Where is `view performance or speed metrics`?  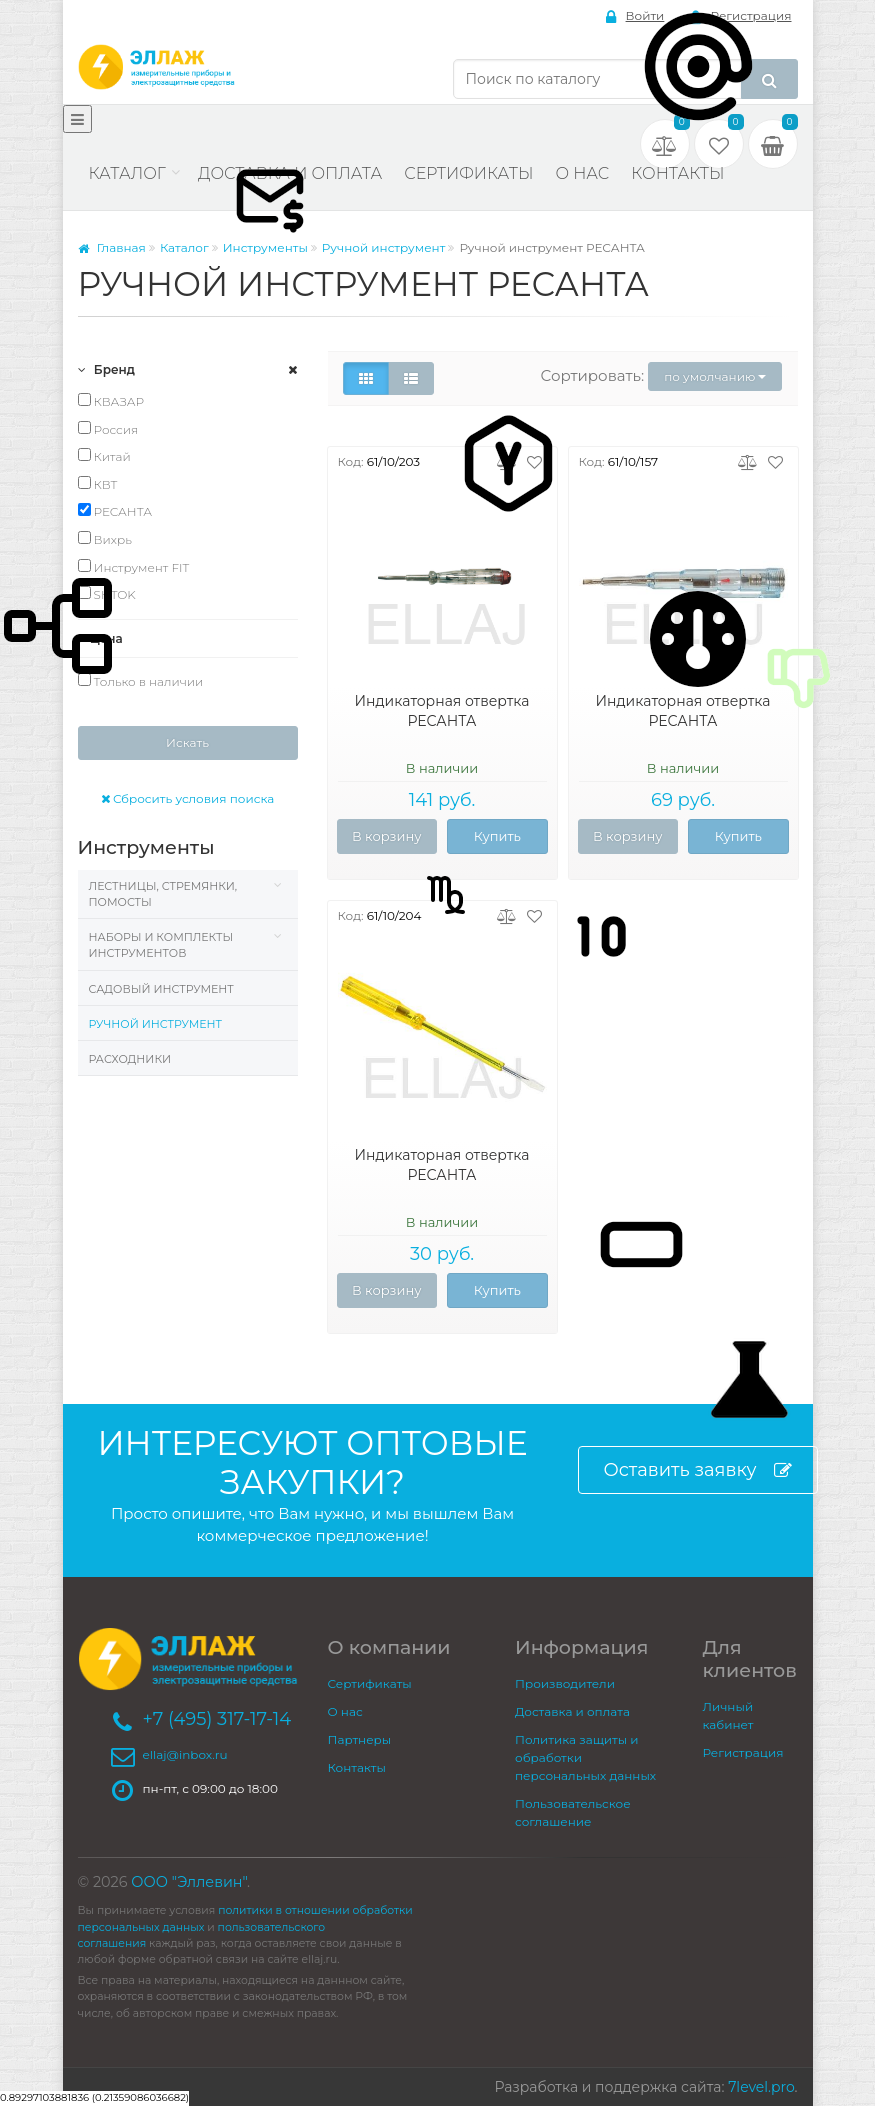
view performance or speed metrics is located at coordinates (698, 639).